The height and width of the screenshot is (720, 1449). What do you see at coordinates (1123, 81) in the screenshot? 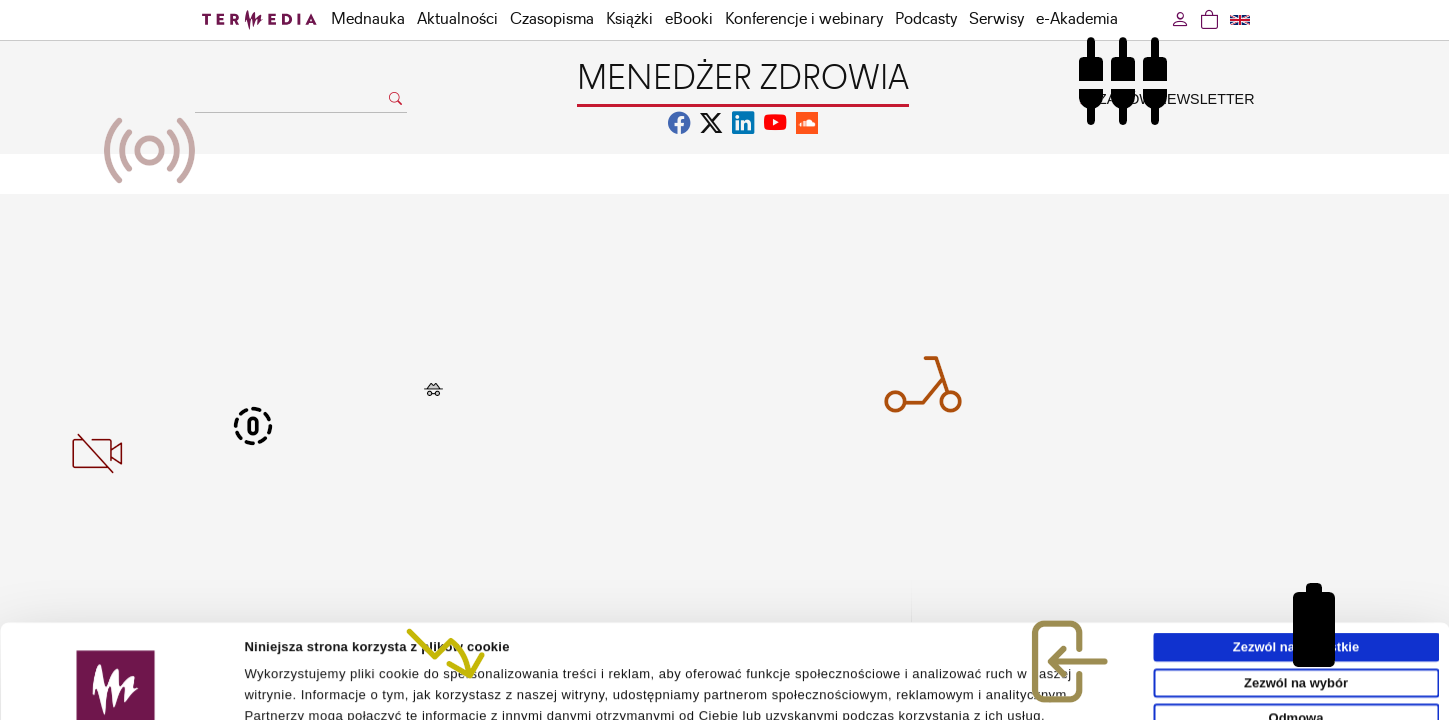
I see `access audio/video input settings` at bounding box center [1123, 81].